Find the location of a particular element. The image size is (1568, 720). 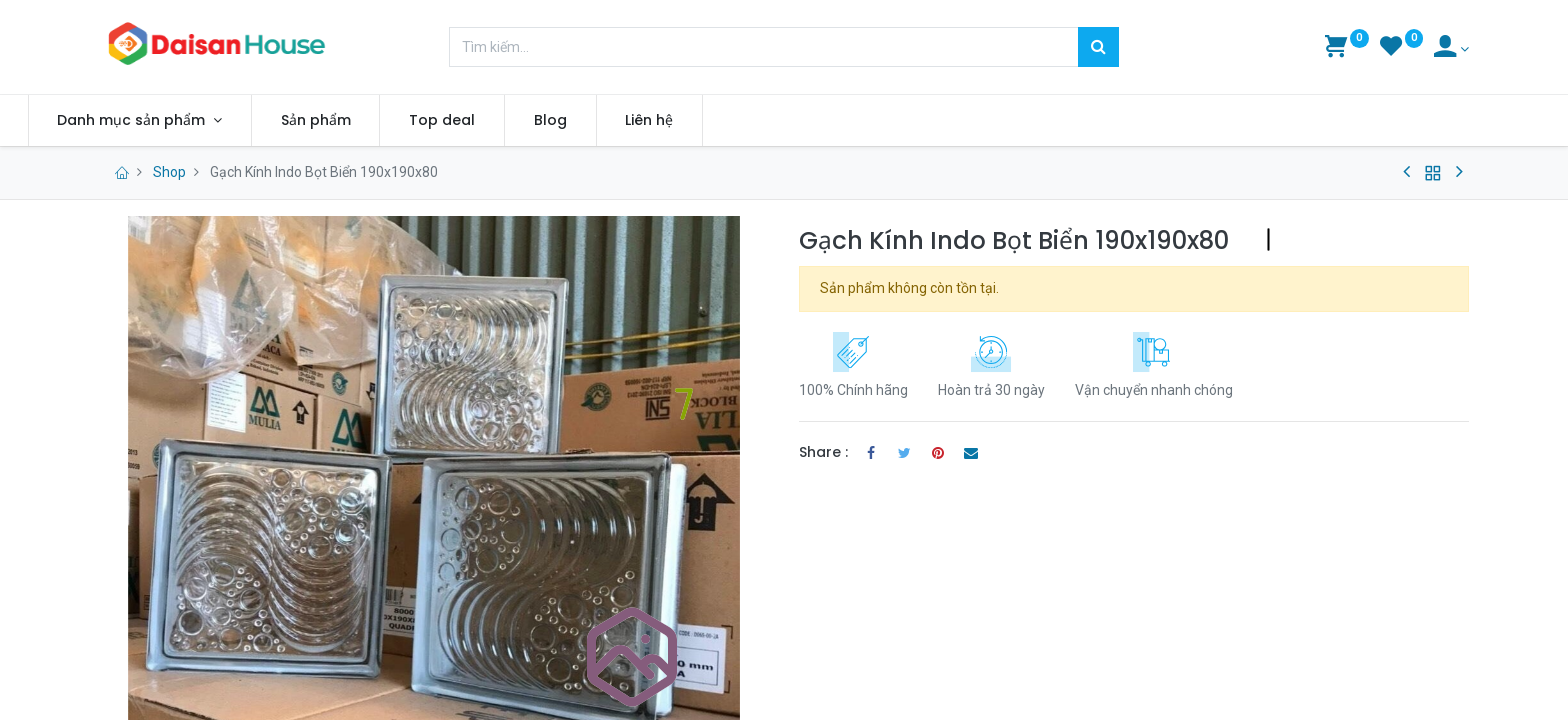

indicates the number seven in a list or ranking is located at coordinates (684, 404).